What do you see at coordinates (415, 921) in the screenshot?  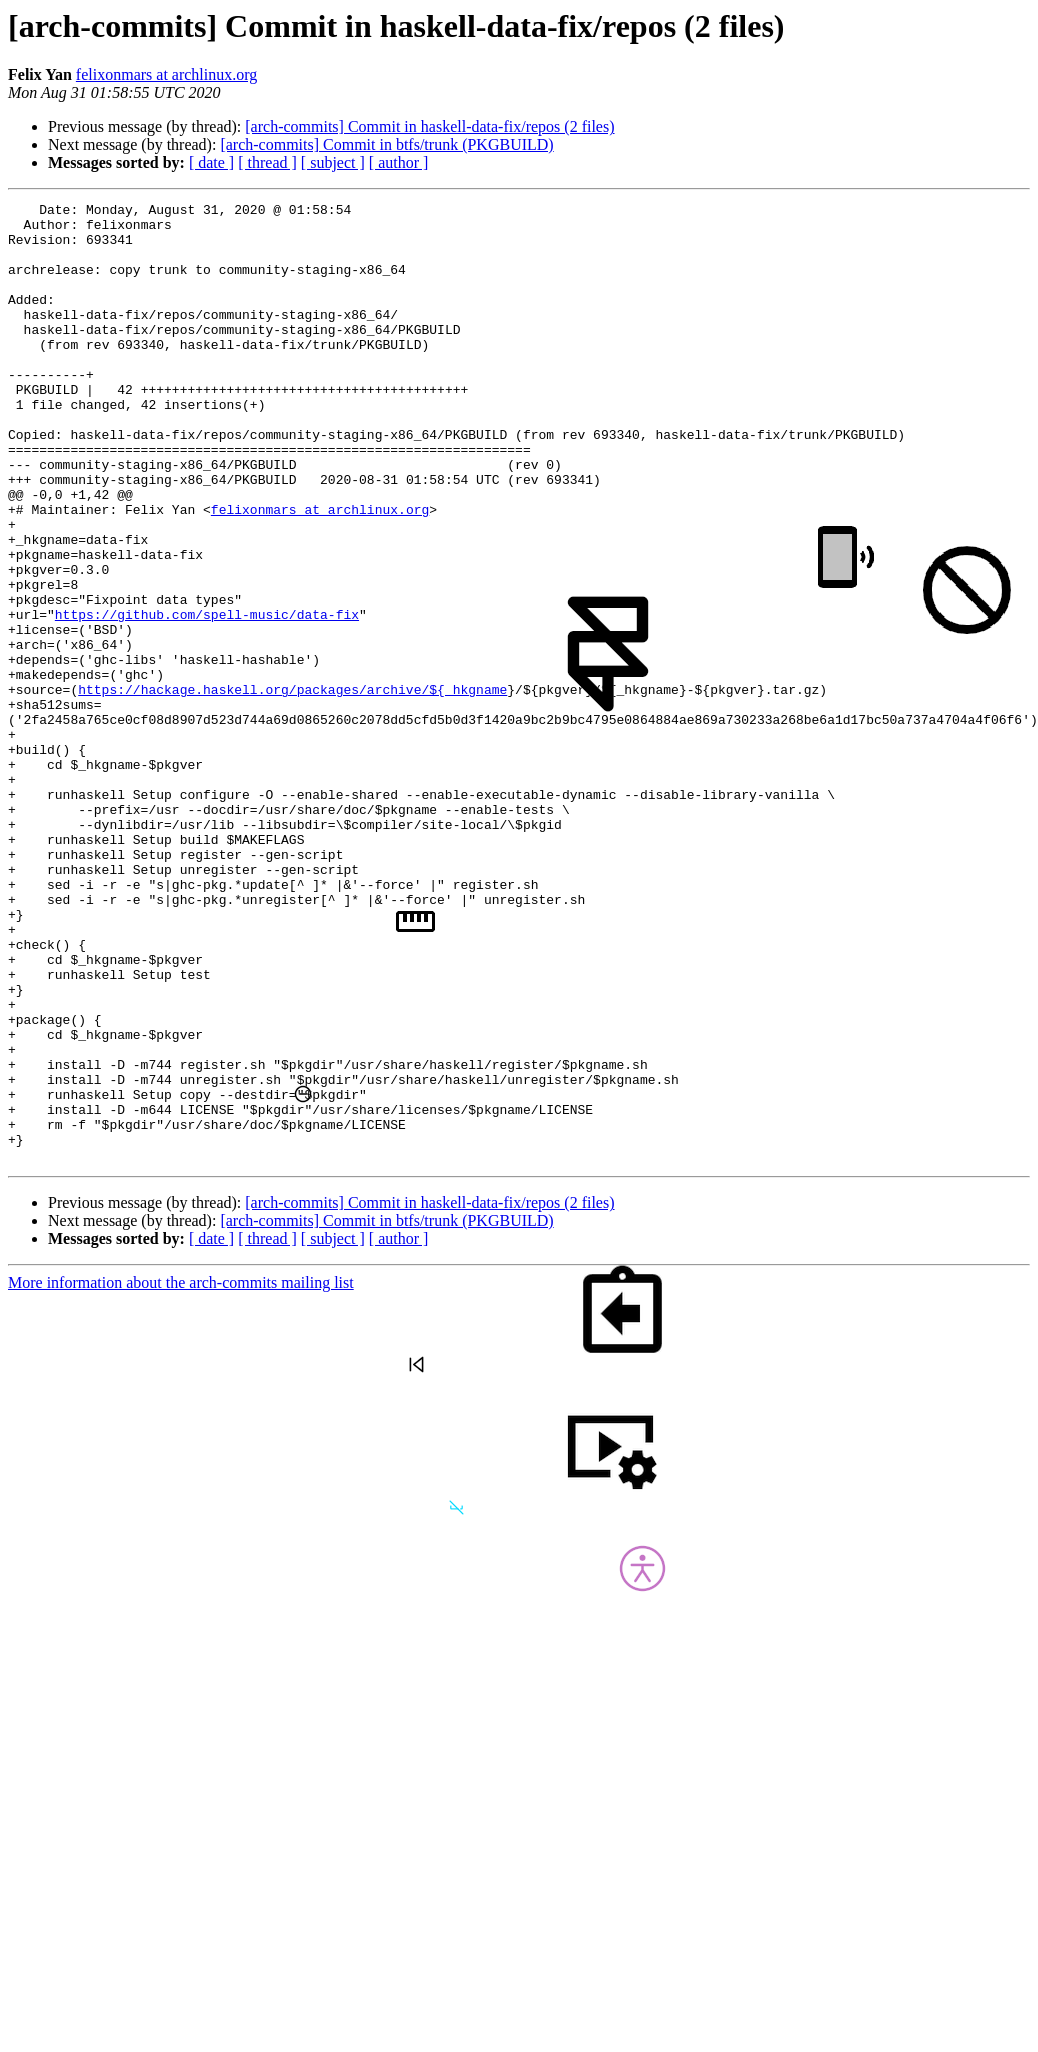 I see `access ruler or measurement tool` at bounding box center [415, 921].